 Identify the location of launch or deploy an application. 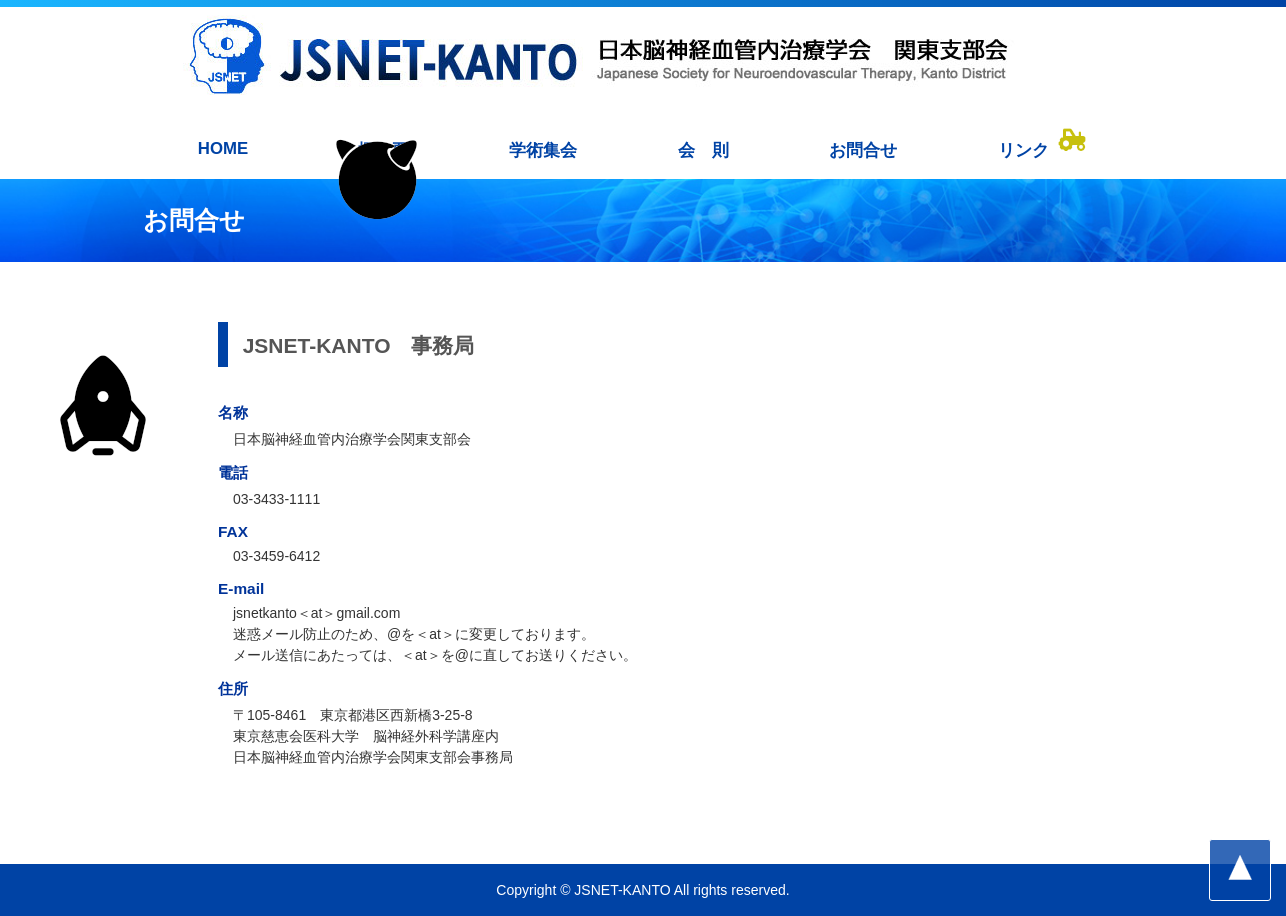
(103, 409).